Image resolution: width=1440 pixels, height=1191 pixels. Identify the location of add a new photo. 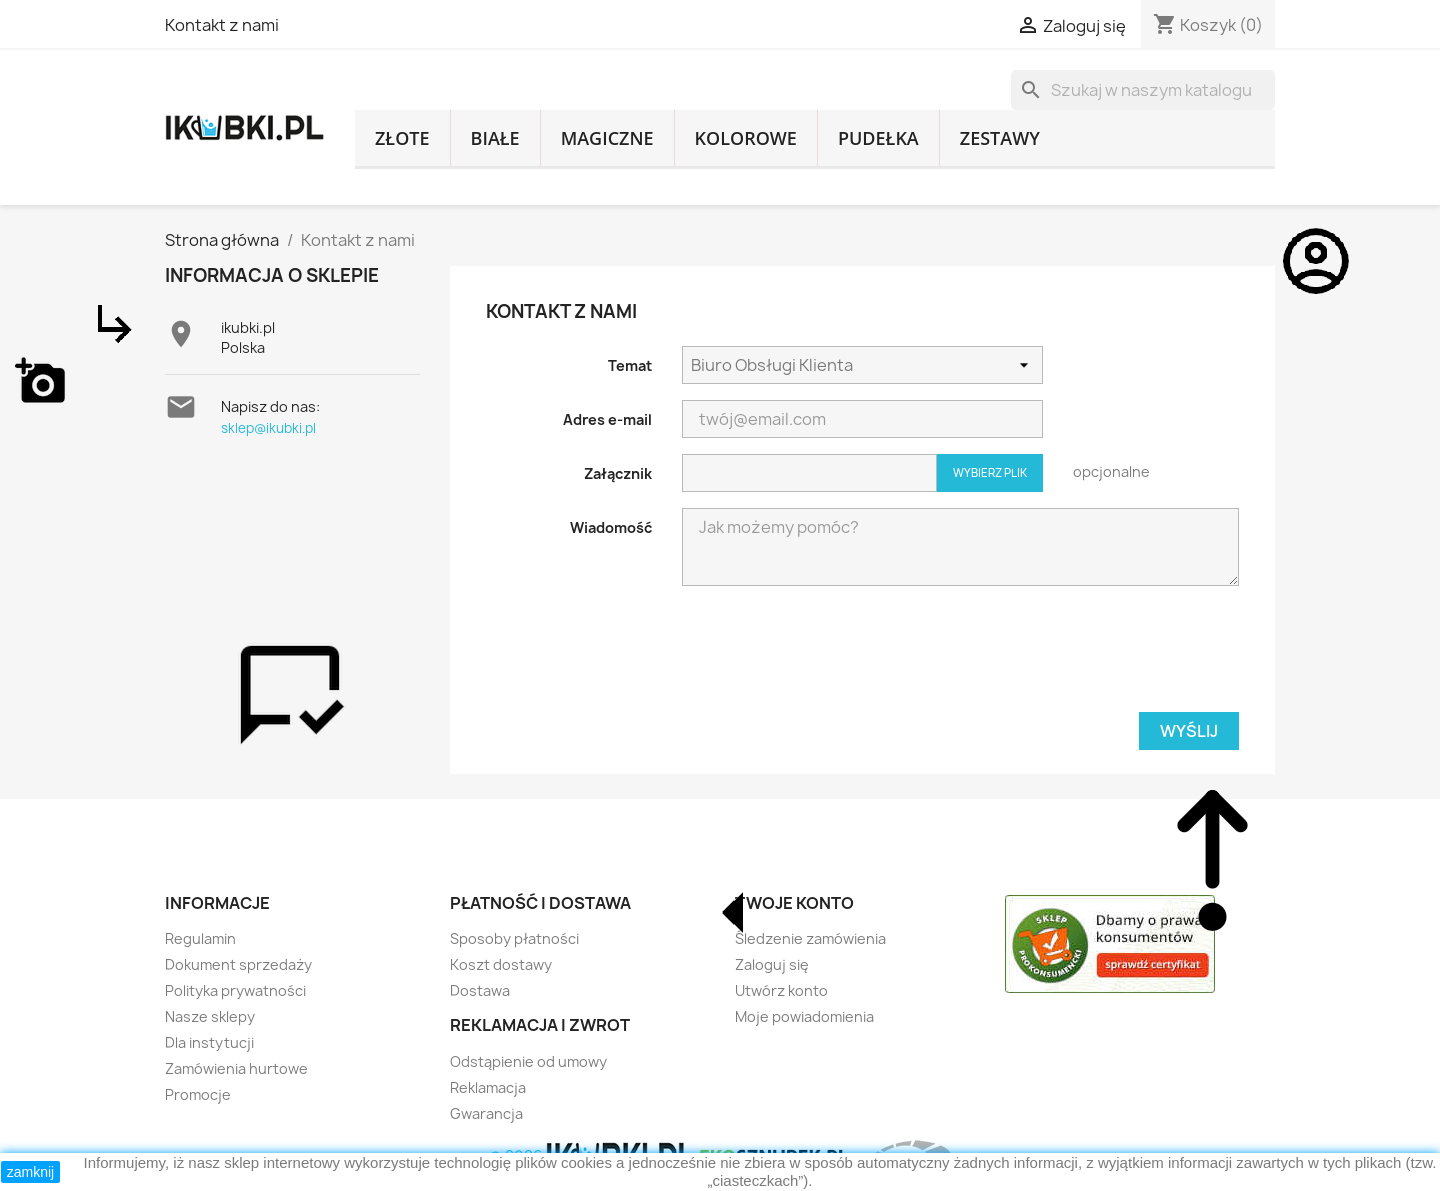
(41, 381).